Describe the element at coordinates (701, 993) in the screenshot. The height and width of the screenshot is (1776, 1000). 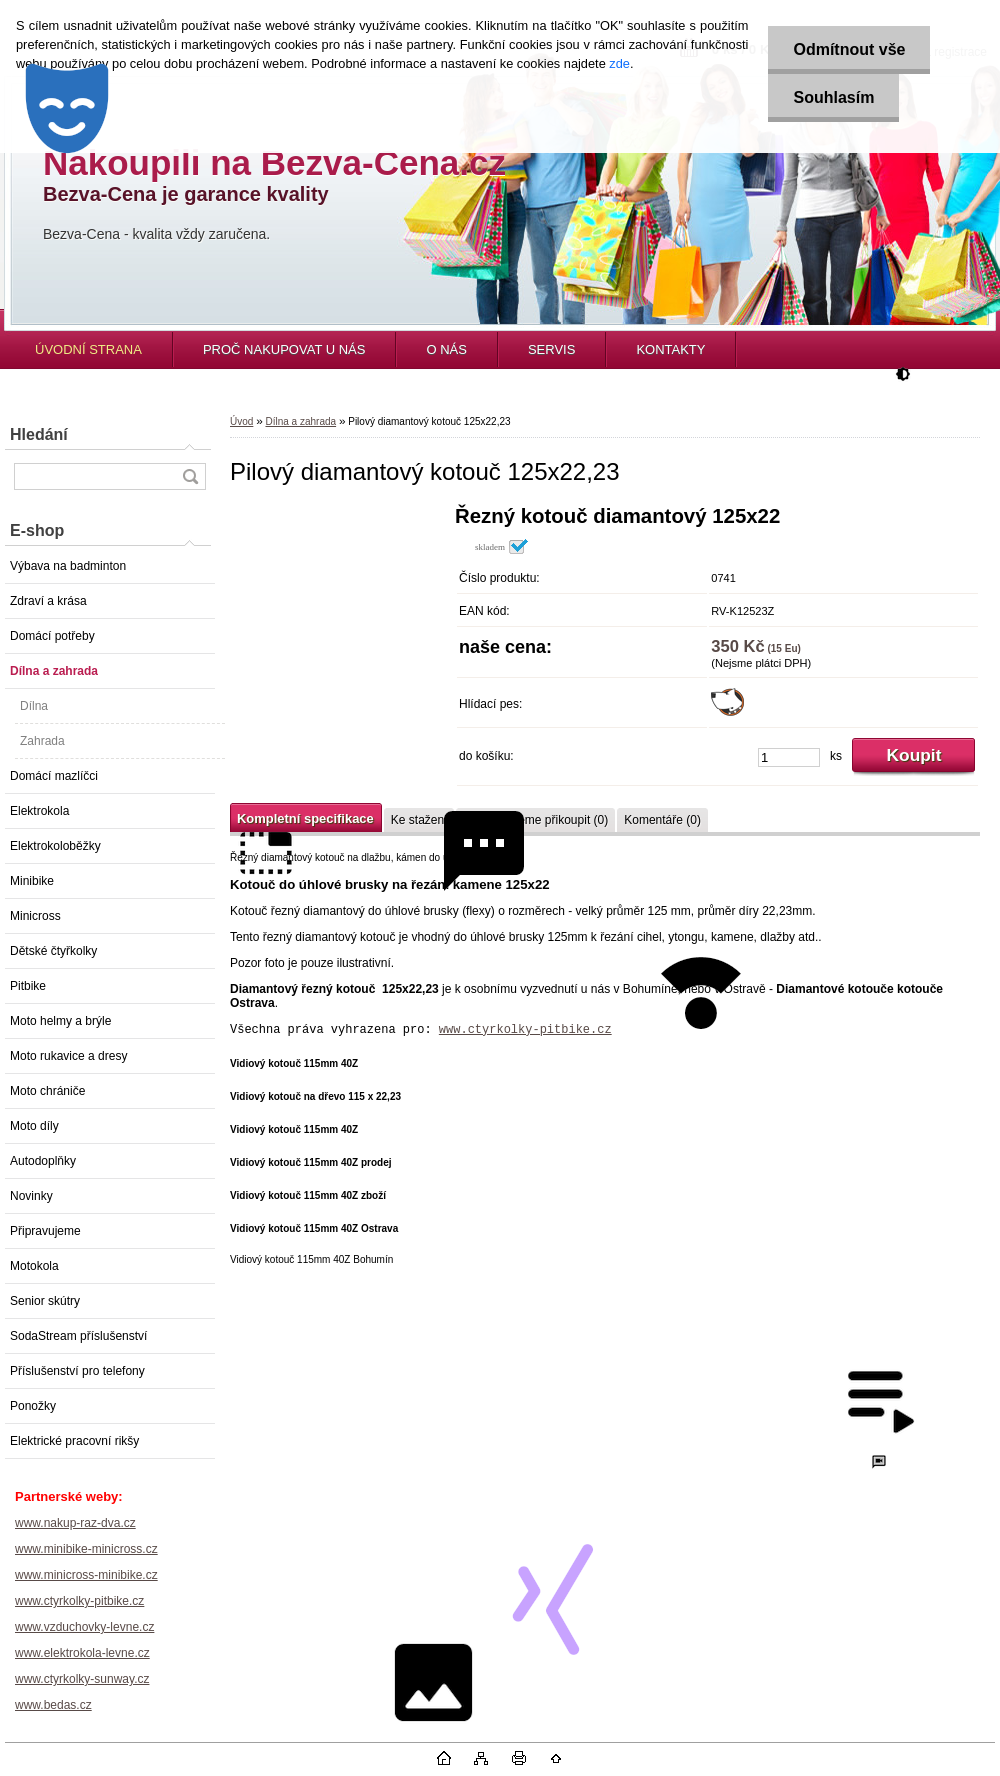
I see `calibrate compass or direction sensor` at that location.